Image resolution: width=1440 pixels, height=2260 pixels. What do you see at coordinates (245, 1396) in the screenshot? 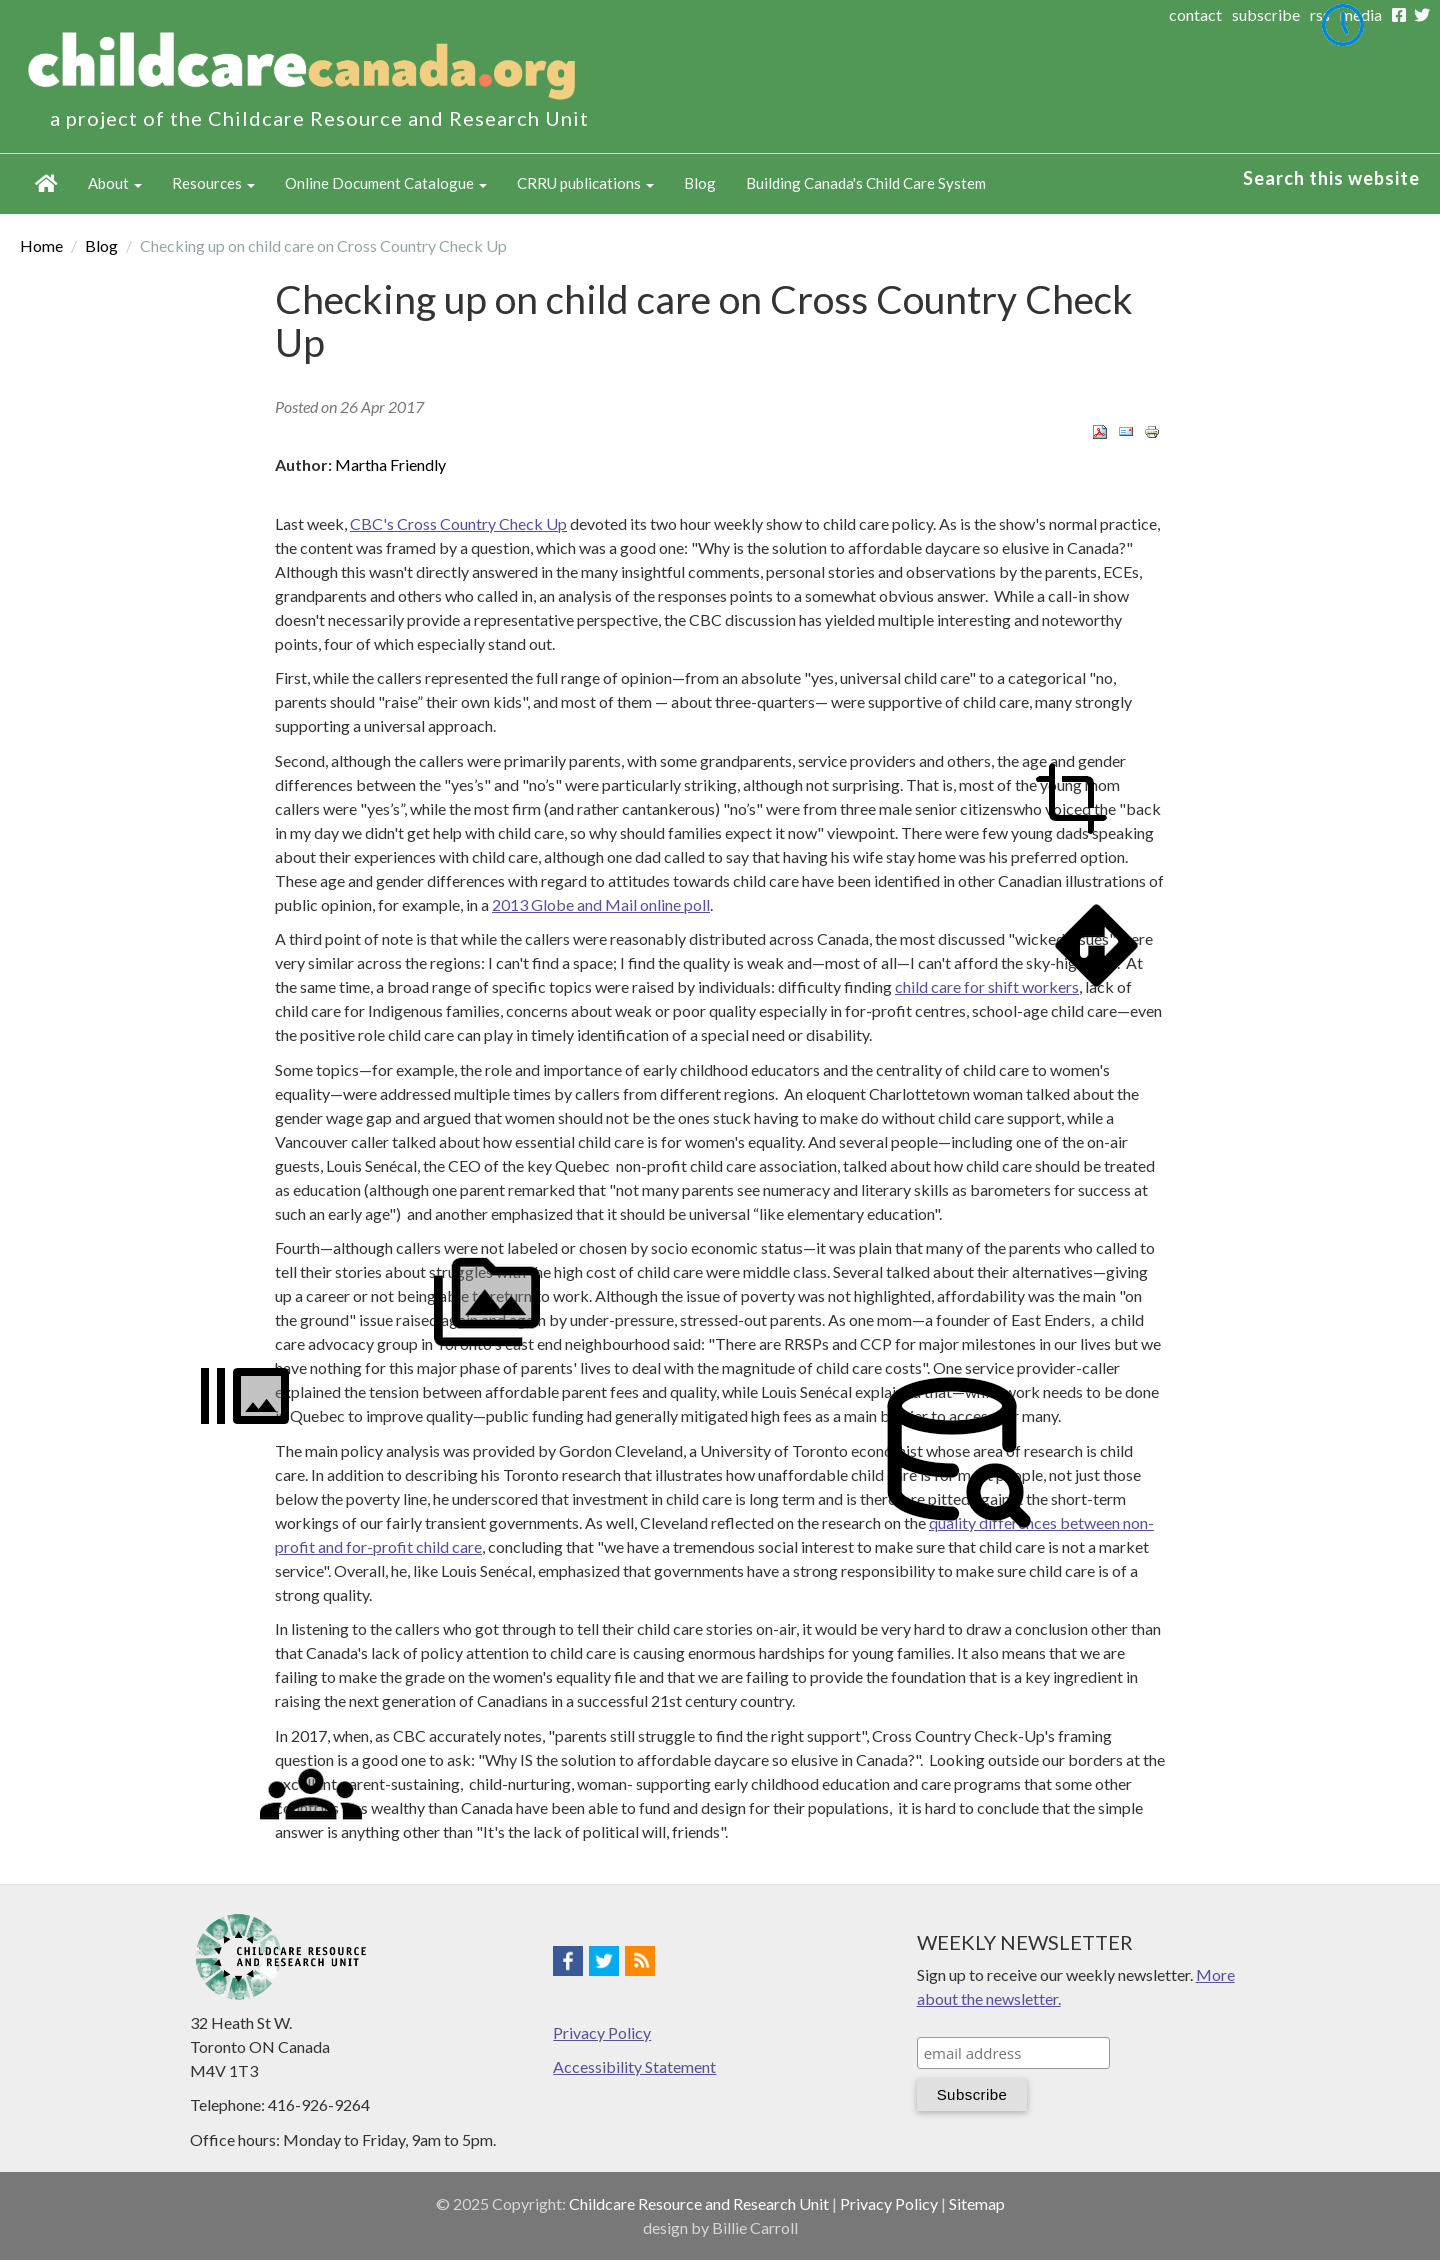
I see `enable burst mode for rapid photo capture` at bounding box center [245, 1396].